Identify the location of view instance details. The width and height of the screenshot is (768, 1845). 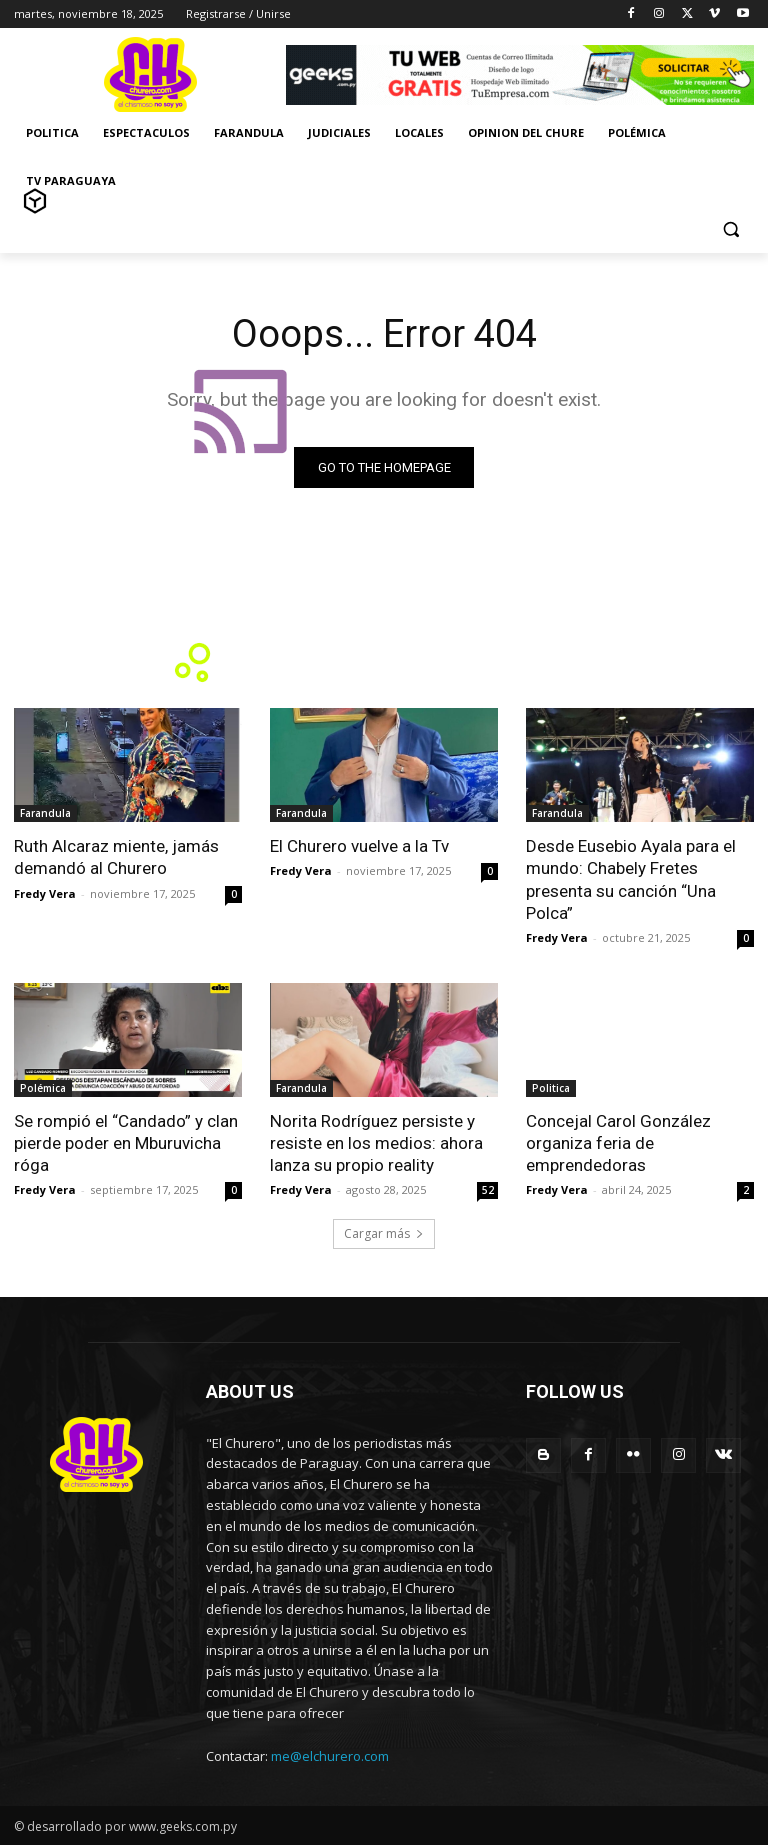
(35, 201).